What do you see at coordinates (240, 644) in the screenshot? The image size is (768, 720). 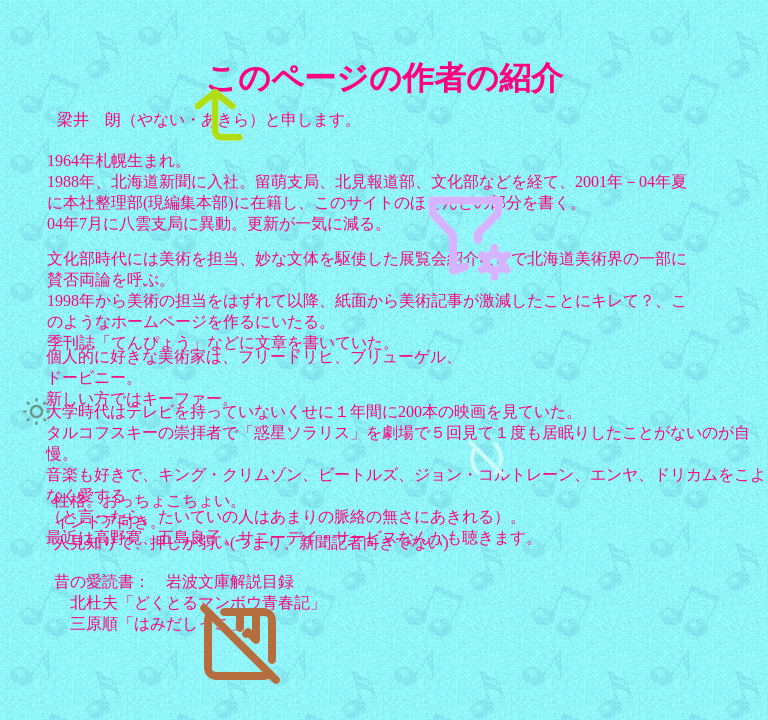 I see `album or collection unavailable` at bounding box center [240, 644].